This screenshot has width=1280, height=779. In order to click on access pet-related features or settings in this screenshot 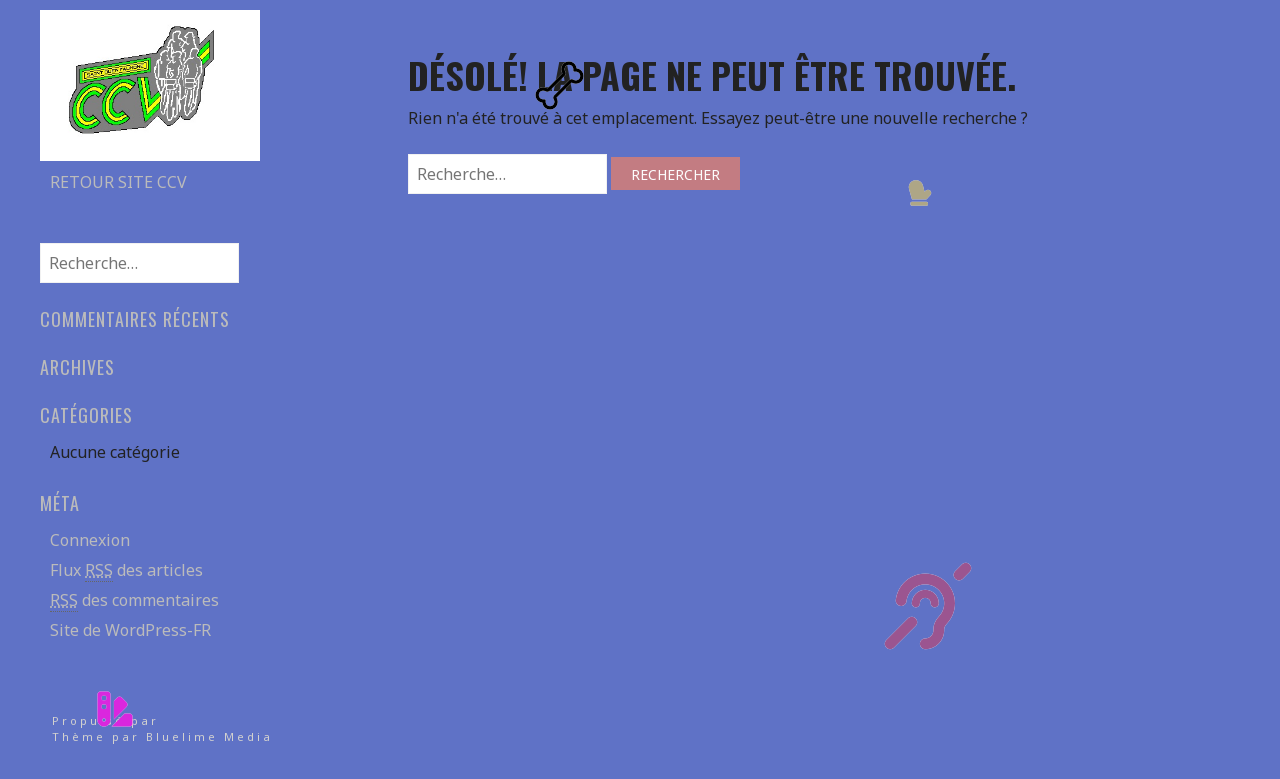, I will do `click(559, 85)`.